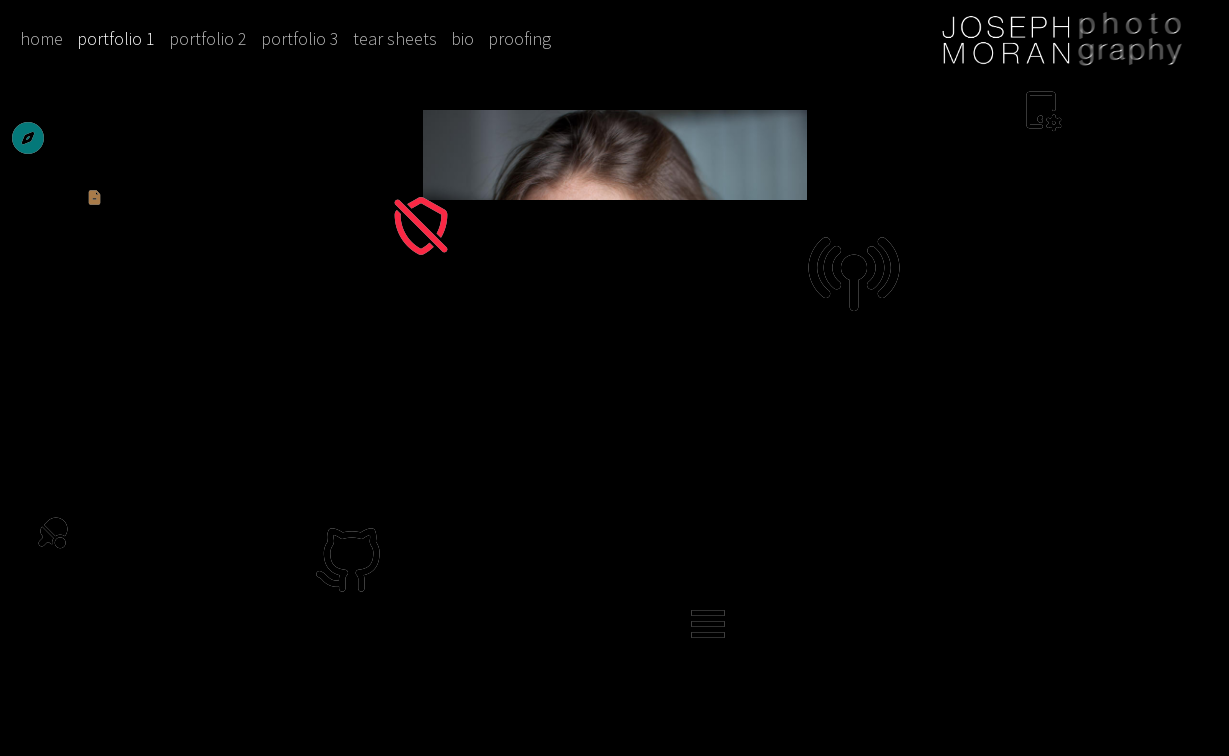 The height and width of the screenshot is (756, 1229). Describe the element at coordinates (1041, 110) in the screenshot. I see `access tablet device settings` at that location.